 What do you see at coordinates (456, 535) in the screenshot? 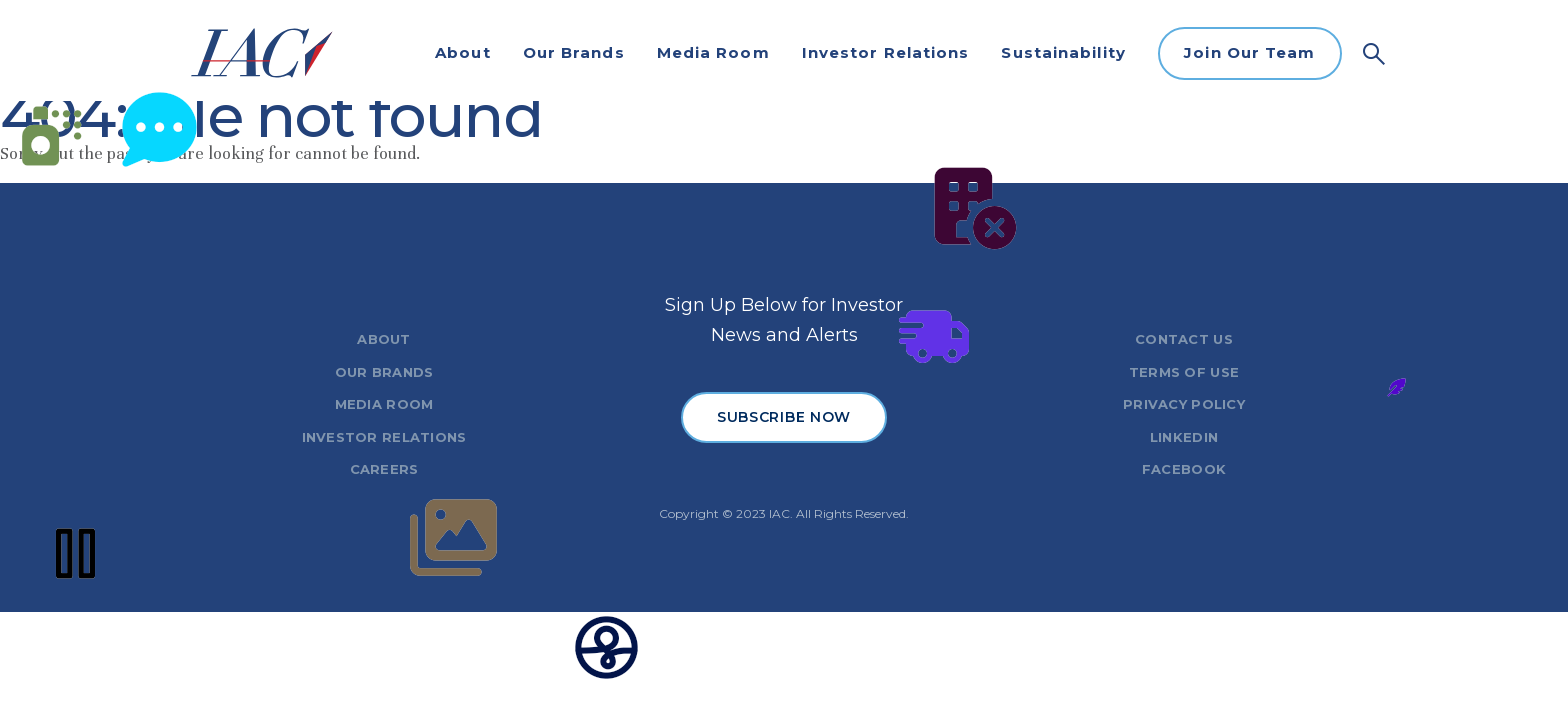
I see `view photo gallery` at bounding box center [456, 535].